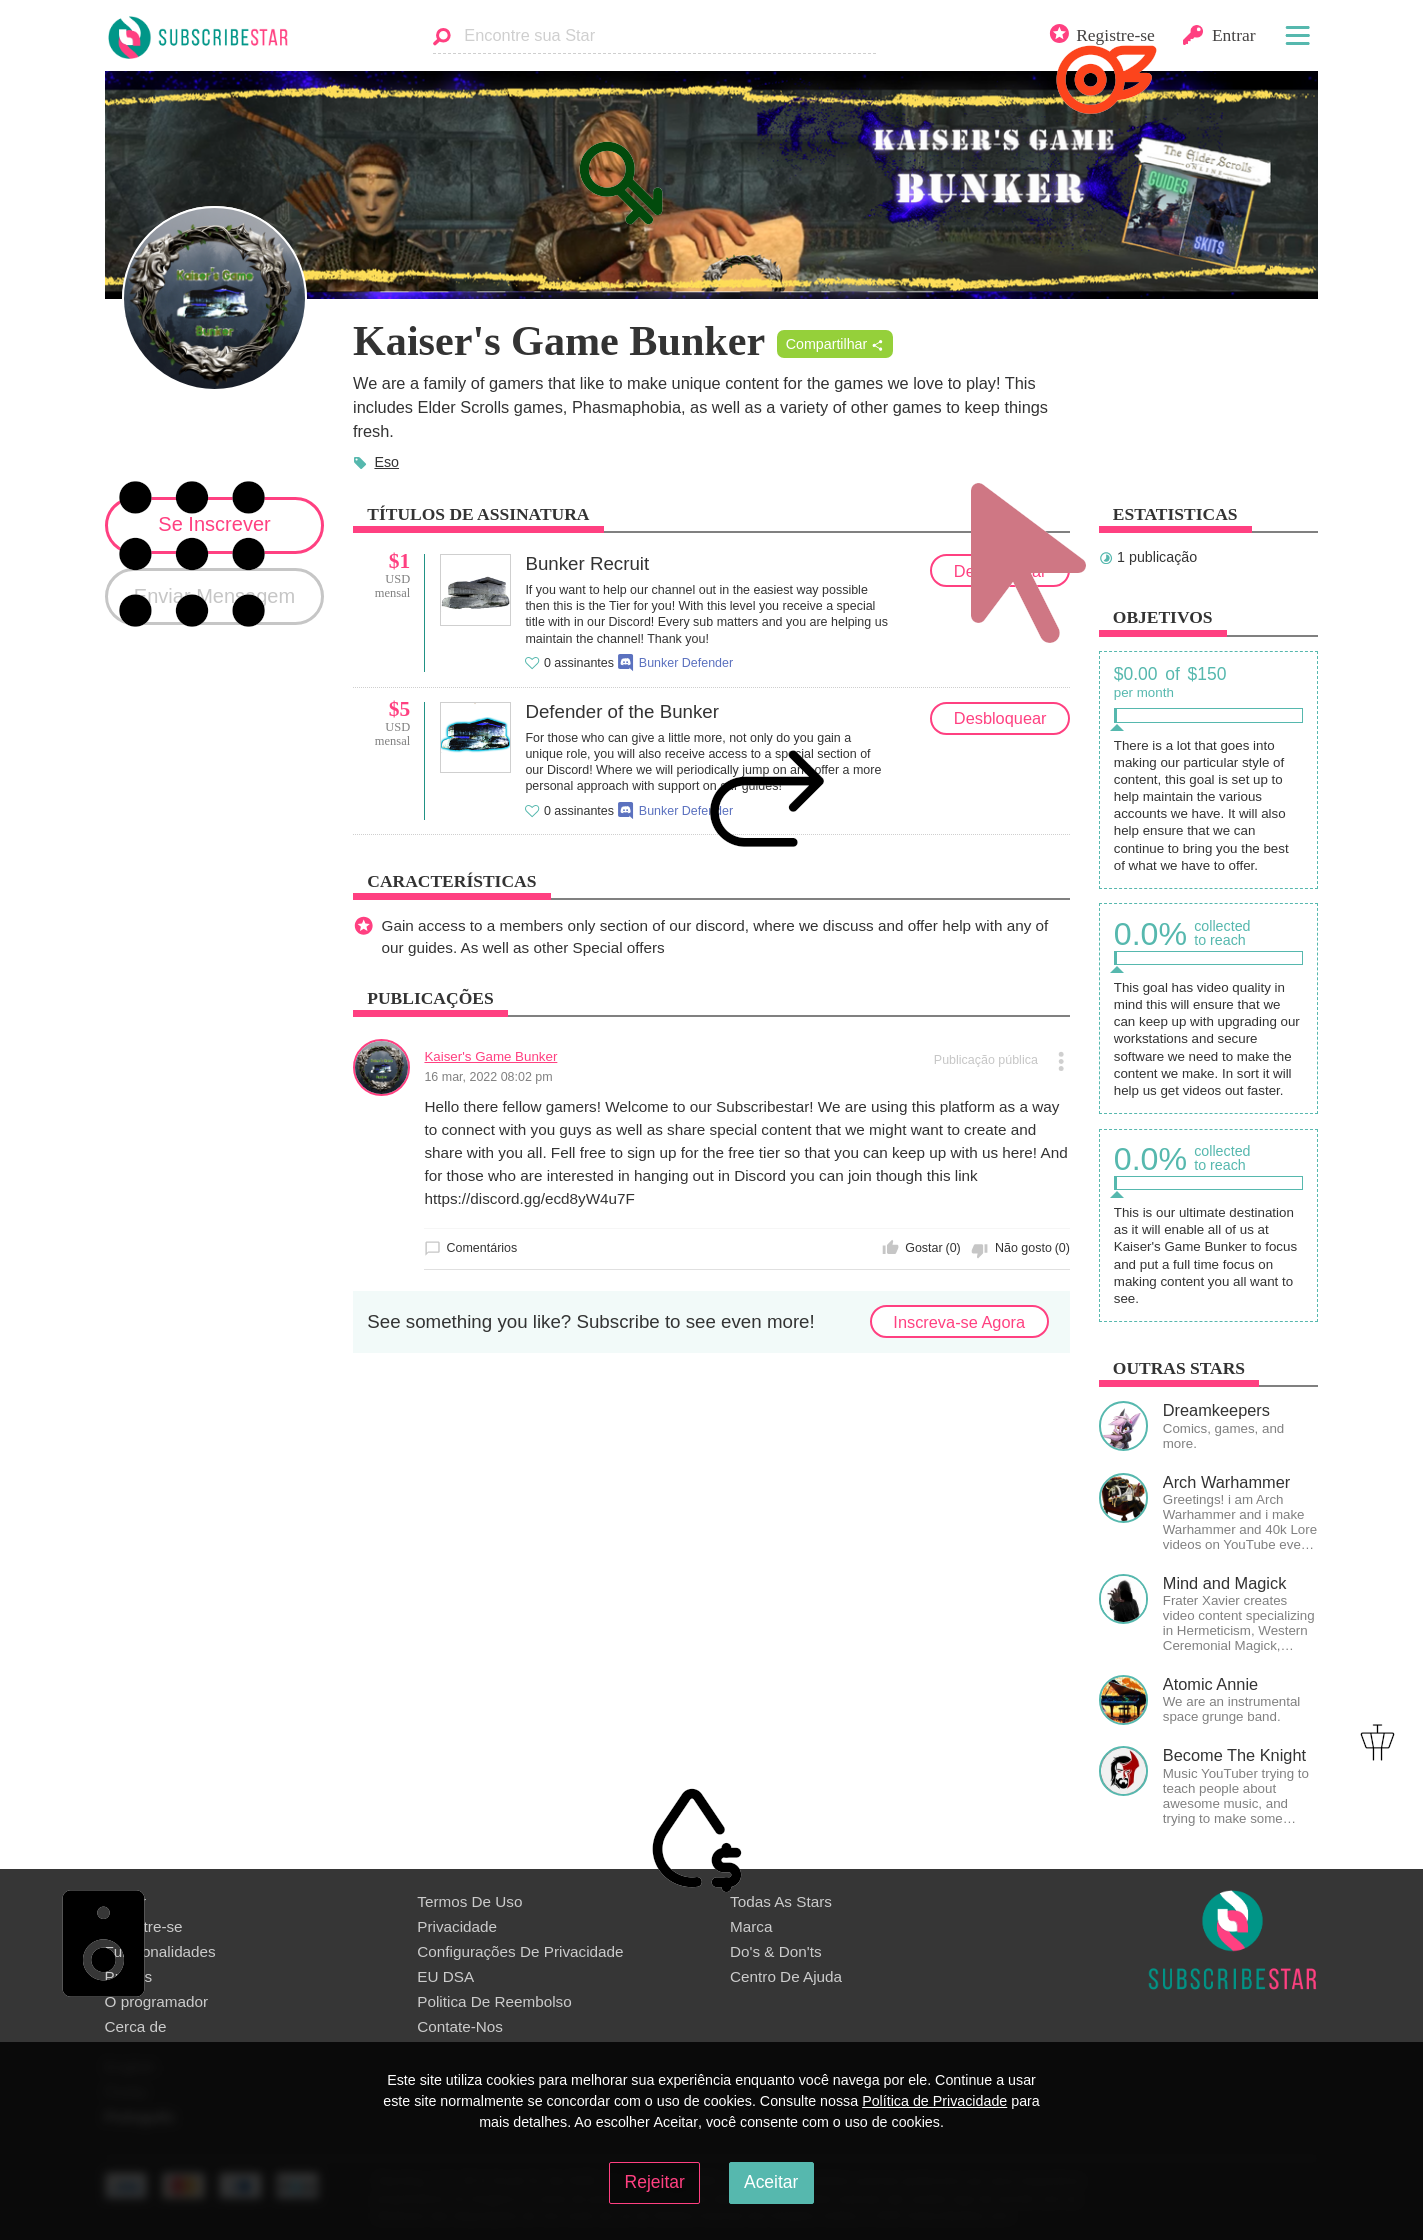 This screenshot has height=2240, width=1423. I want to click on cursor or pointer indicator, so click(1021, 563).